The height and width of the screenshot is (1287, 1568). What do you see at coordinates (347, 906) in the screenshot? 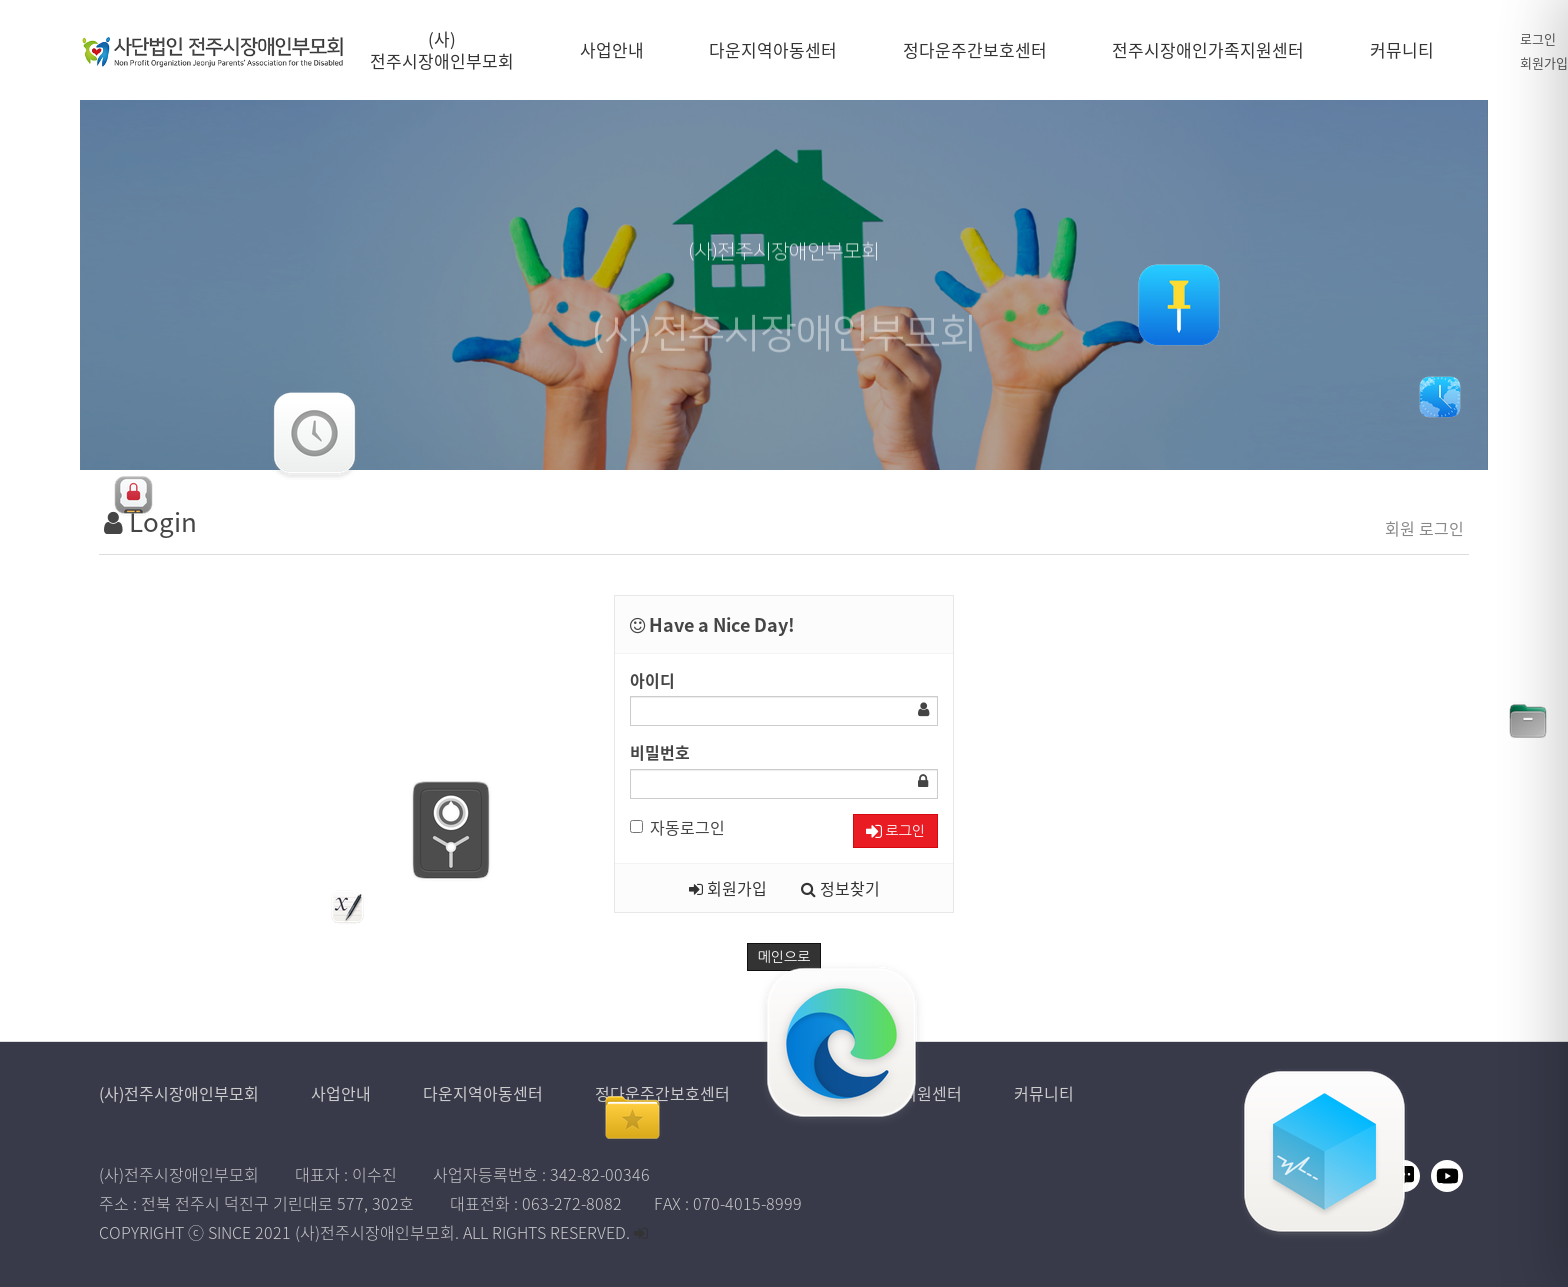
I see `open Xournal++ note-taking app` at bounding box center [347, 906].